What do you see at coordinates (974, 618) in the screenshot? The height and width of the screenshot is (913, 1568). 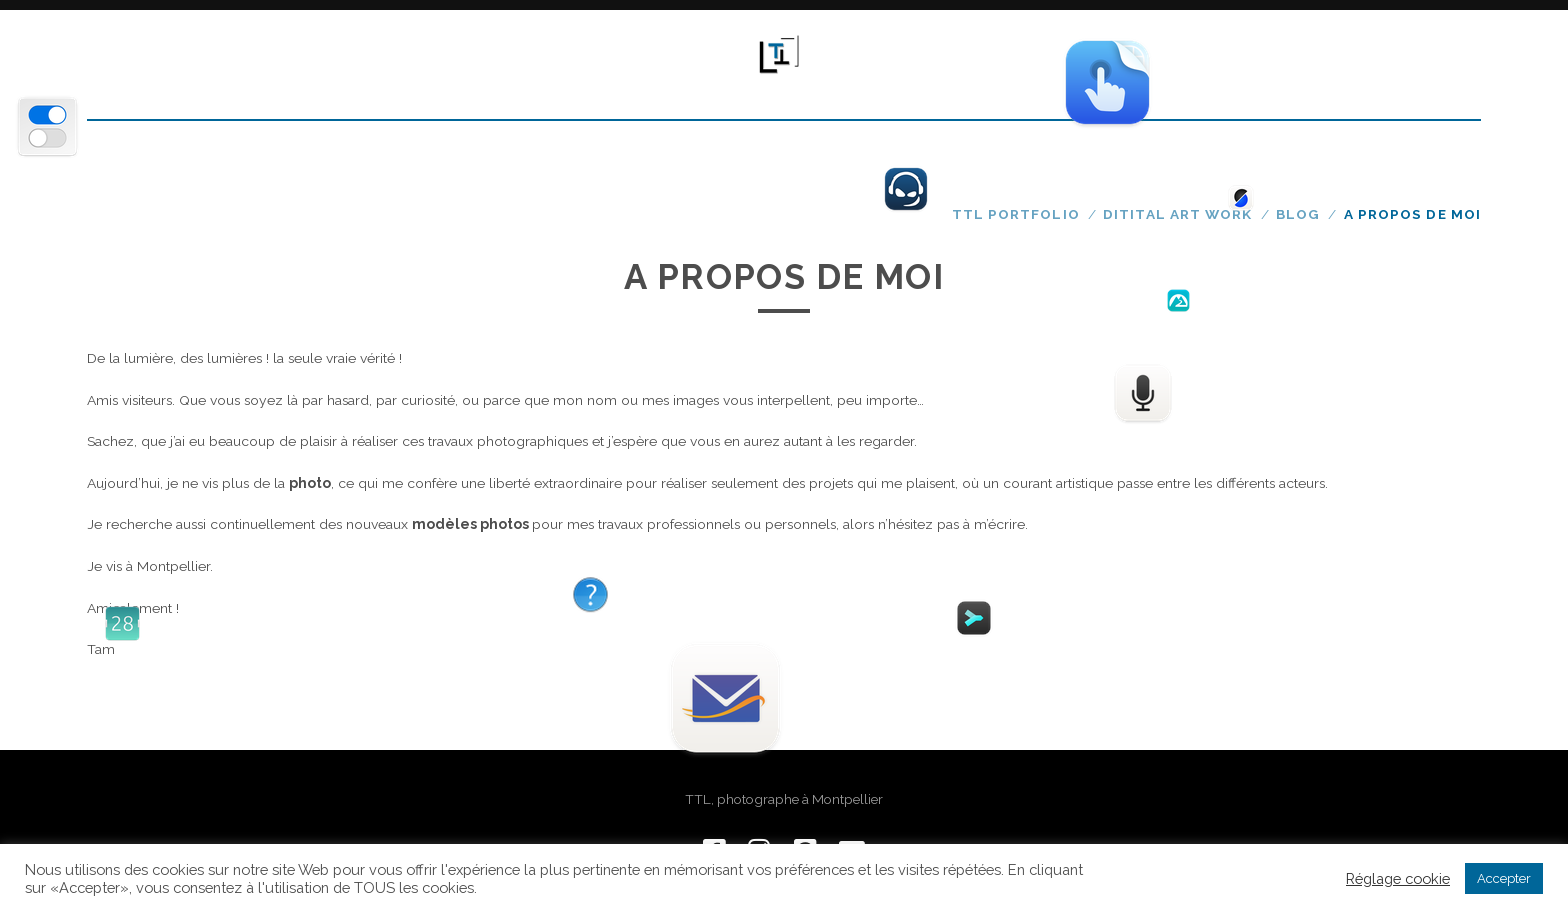 I see `open sublime merge git client` at bounding box center [974, 618].